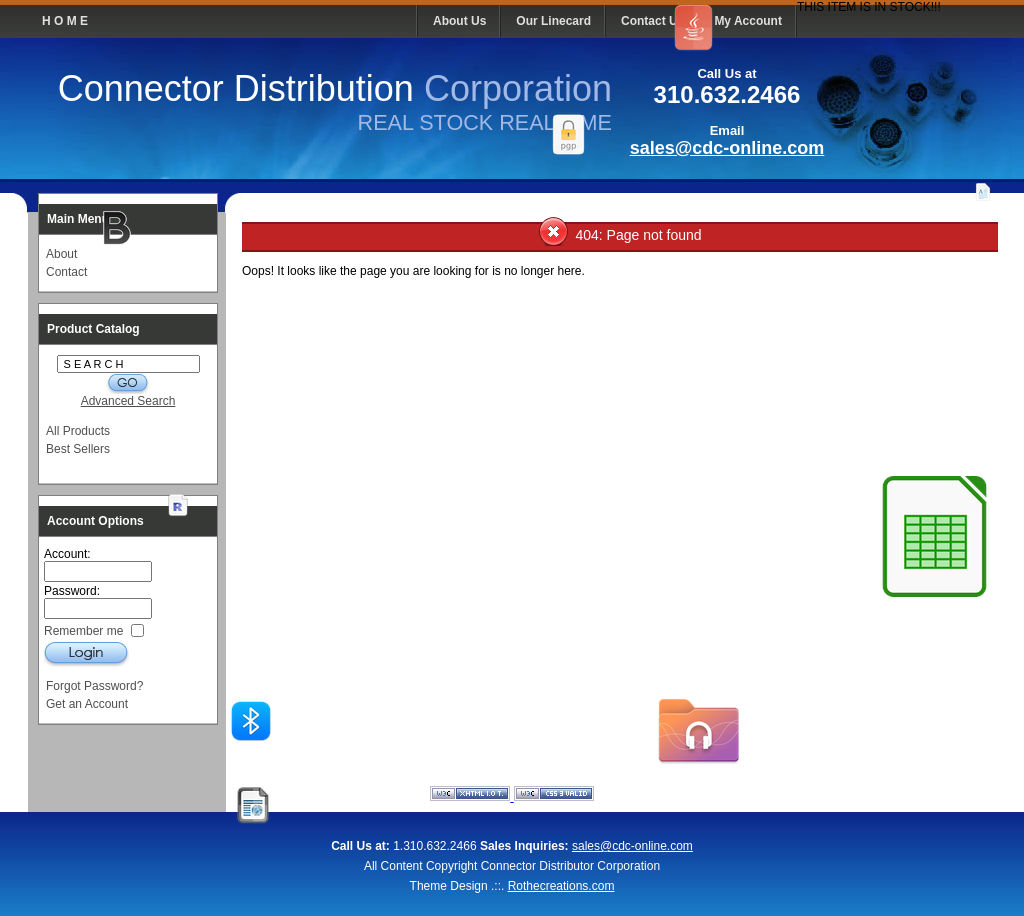 This screenshot has width=1024, height=916. I want to click on java archive file (.jar), so click(693, 27).